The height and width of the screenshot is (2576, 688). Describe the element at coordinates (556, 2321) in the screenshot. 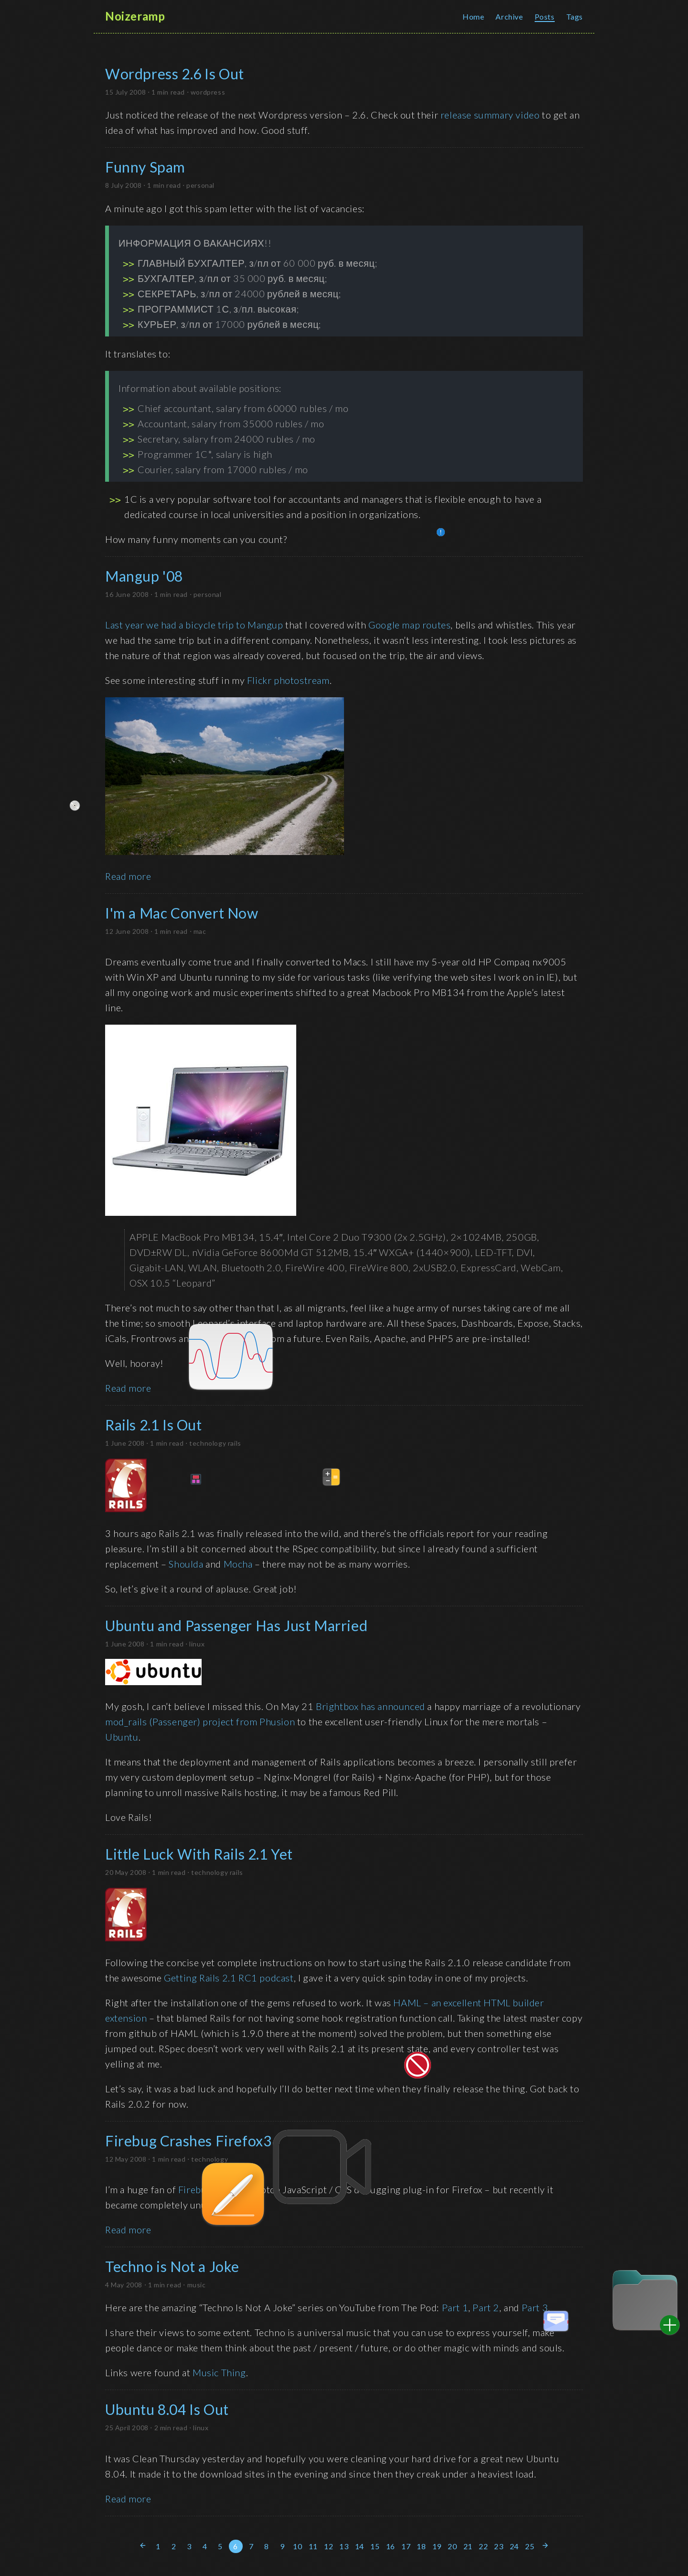

I see `open the mail application` at that location.